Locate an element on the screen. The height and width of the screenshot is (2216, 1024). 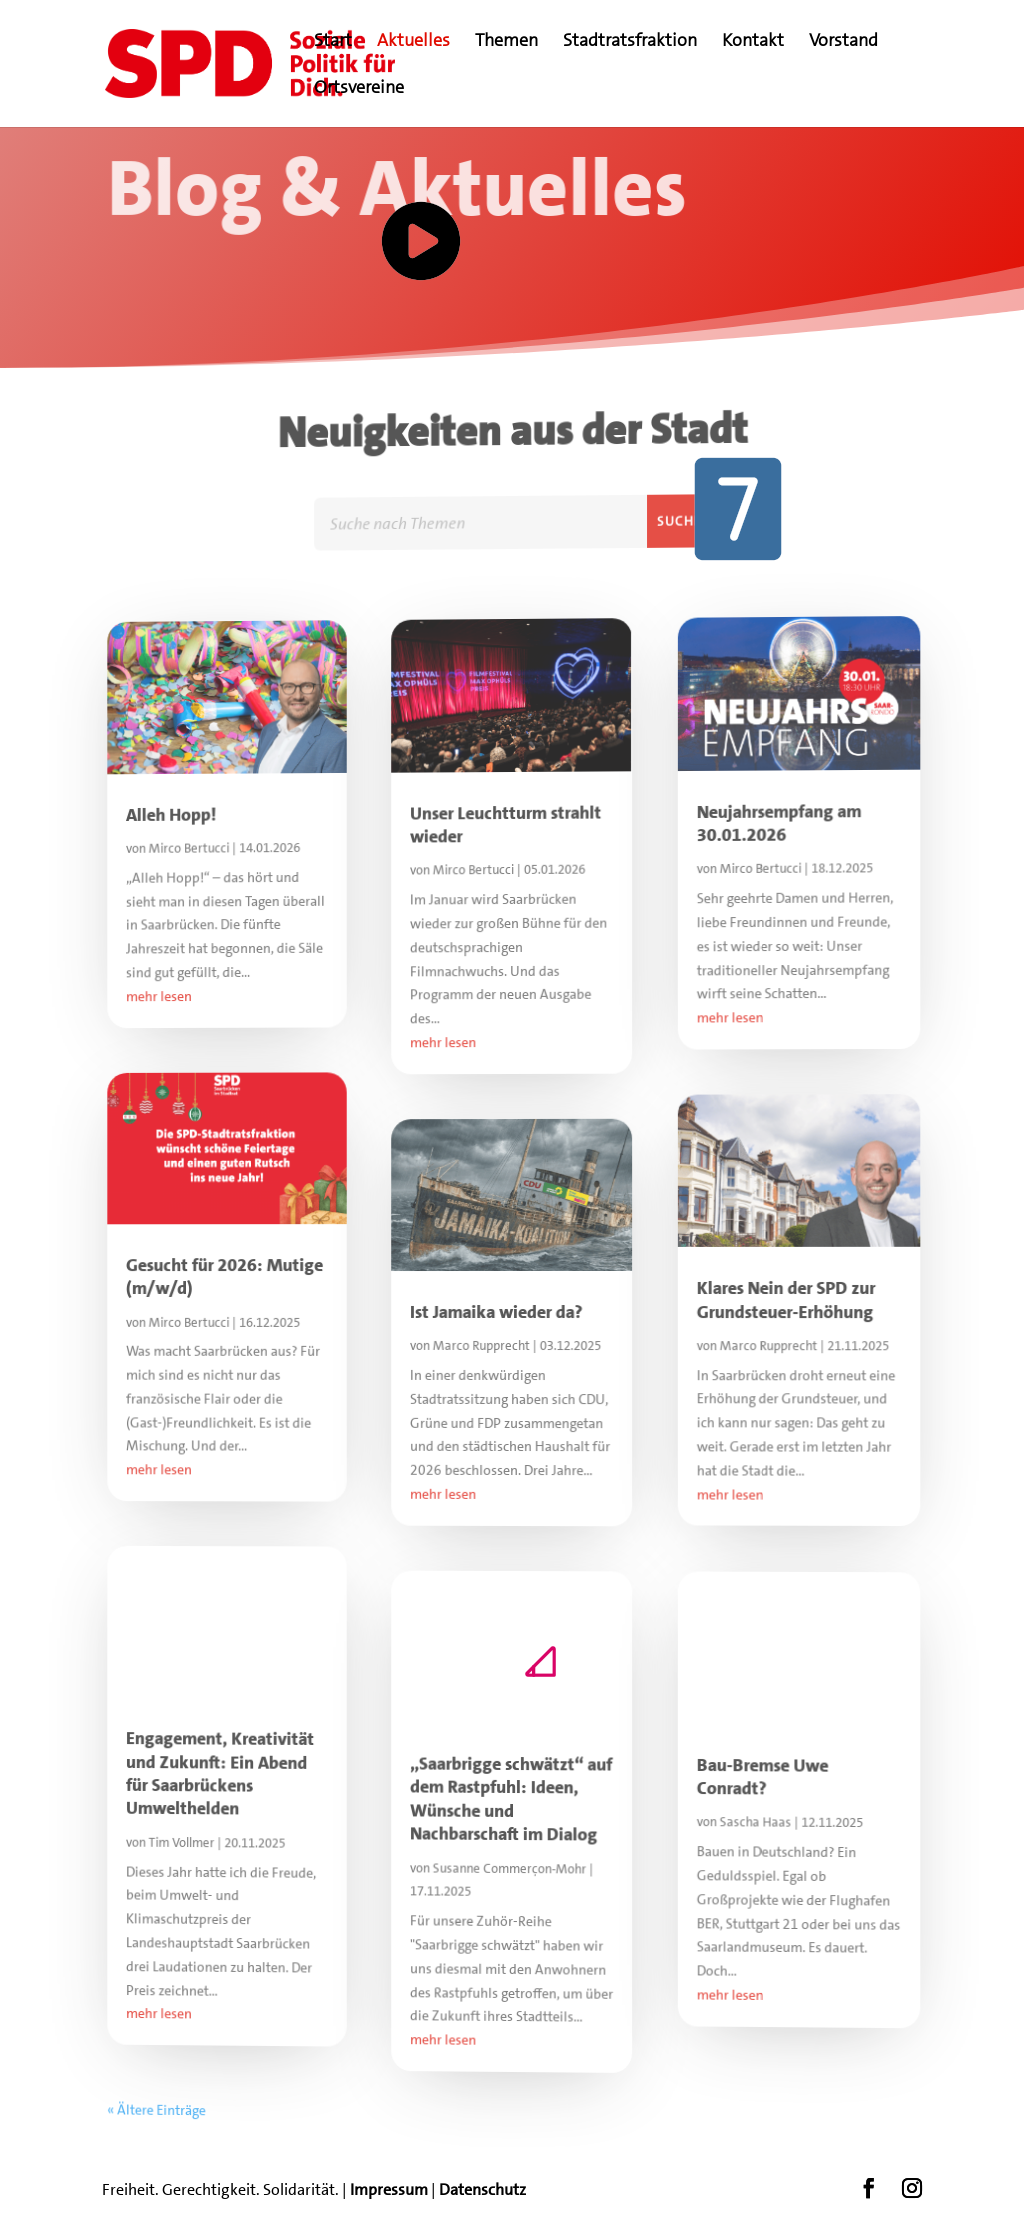
indicates weak cellular signal strength (2 bars) is located at coordinates (540, 1661).